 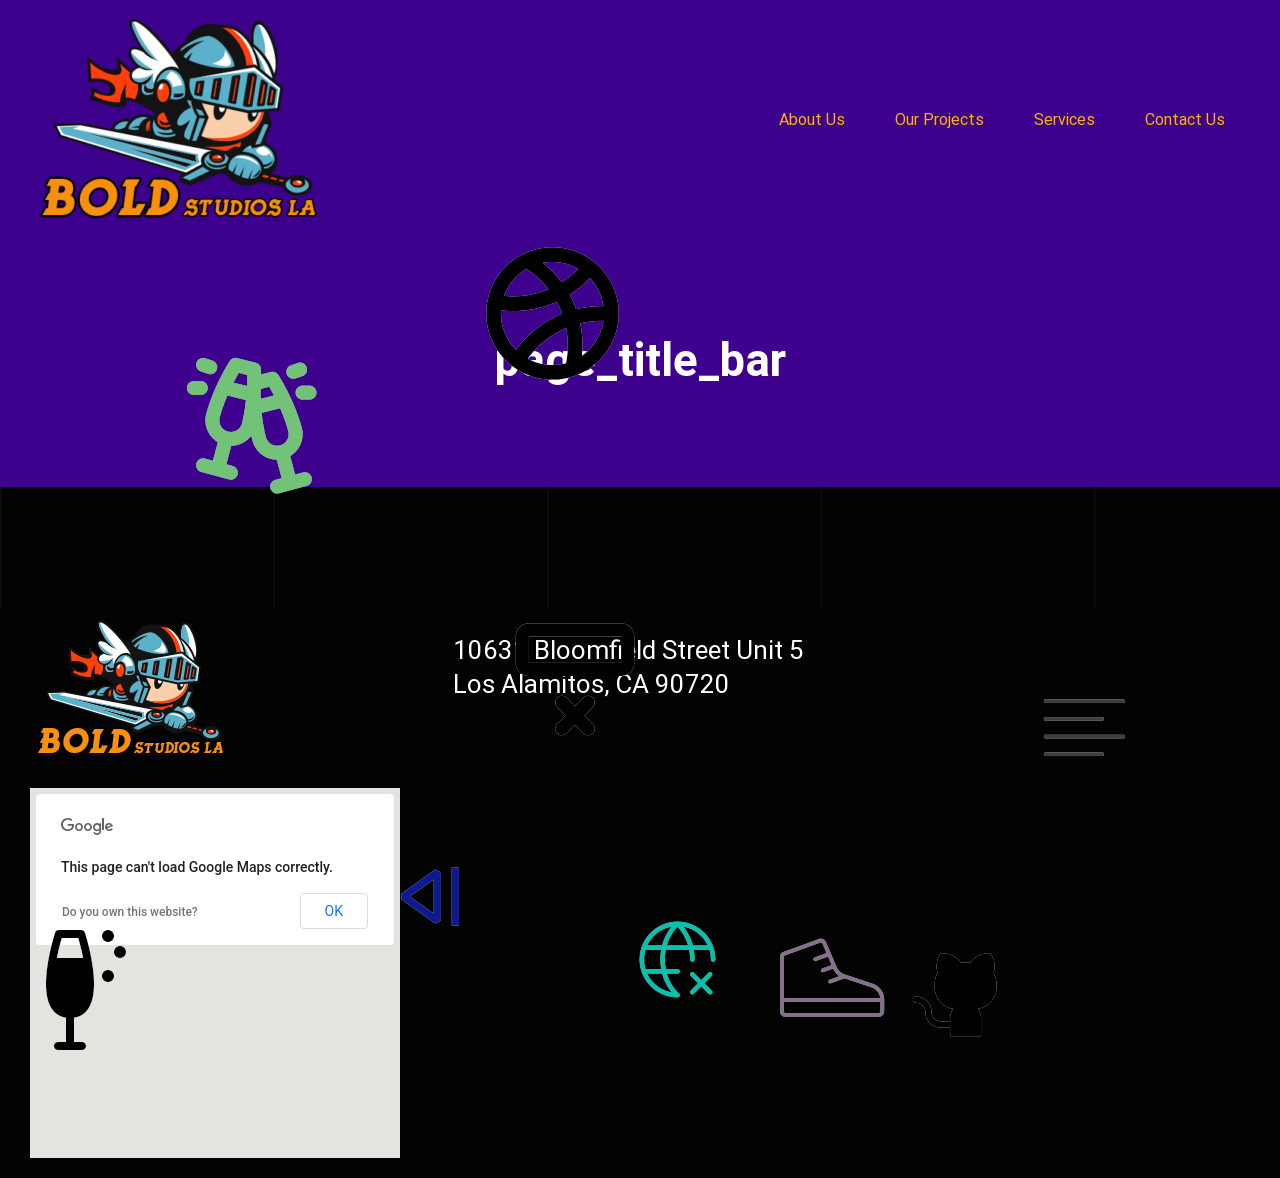 I want to click on remove a row from a table or spreadsheet, so click(x=575, y=676).